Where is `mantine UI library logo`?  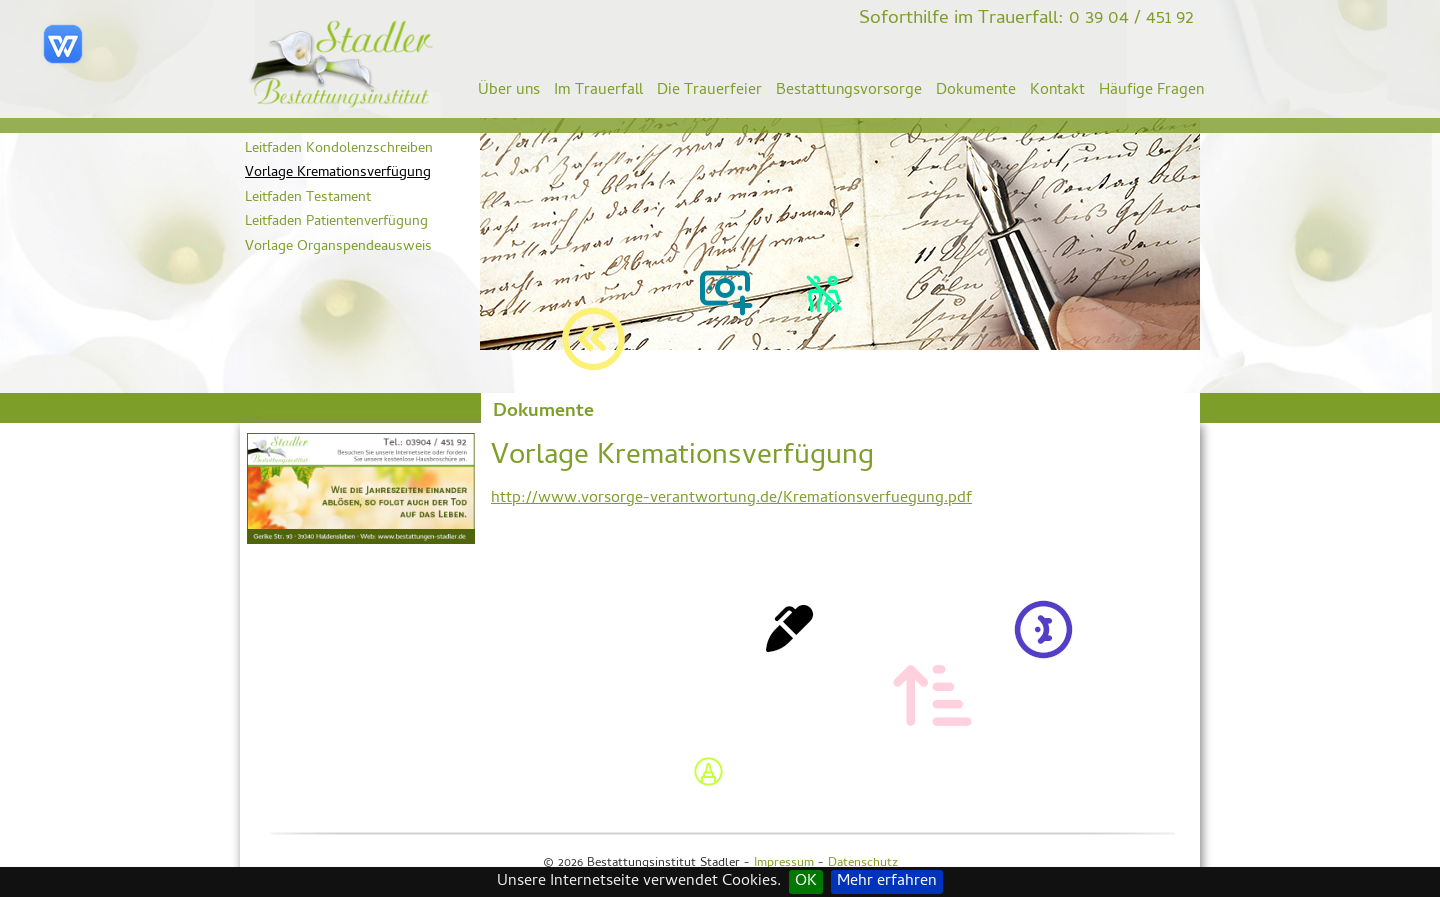 mantine UI library logo is located at coordinates (1043, 629).